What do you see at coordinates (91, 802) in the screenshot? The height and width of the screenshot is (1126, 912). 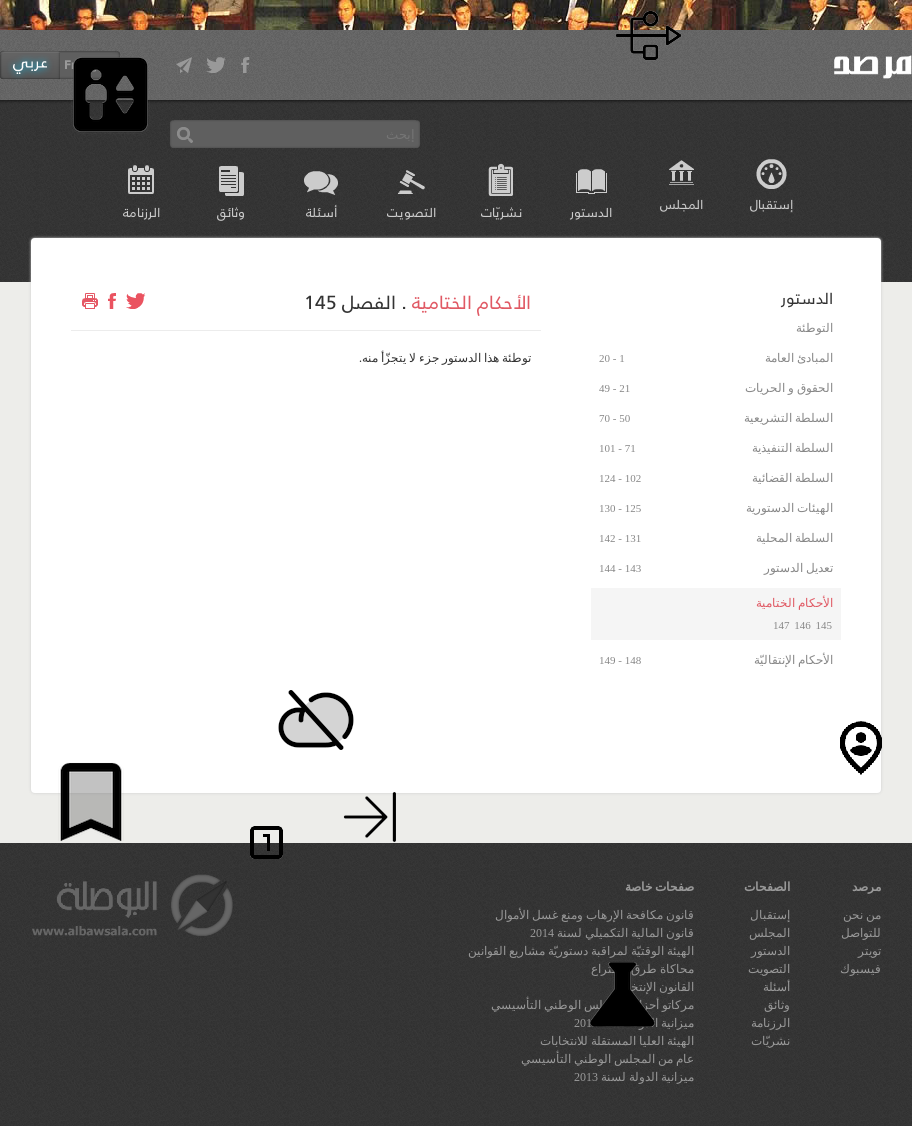 I see `bookmark this item` at bounding box center [91, 802].